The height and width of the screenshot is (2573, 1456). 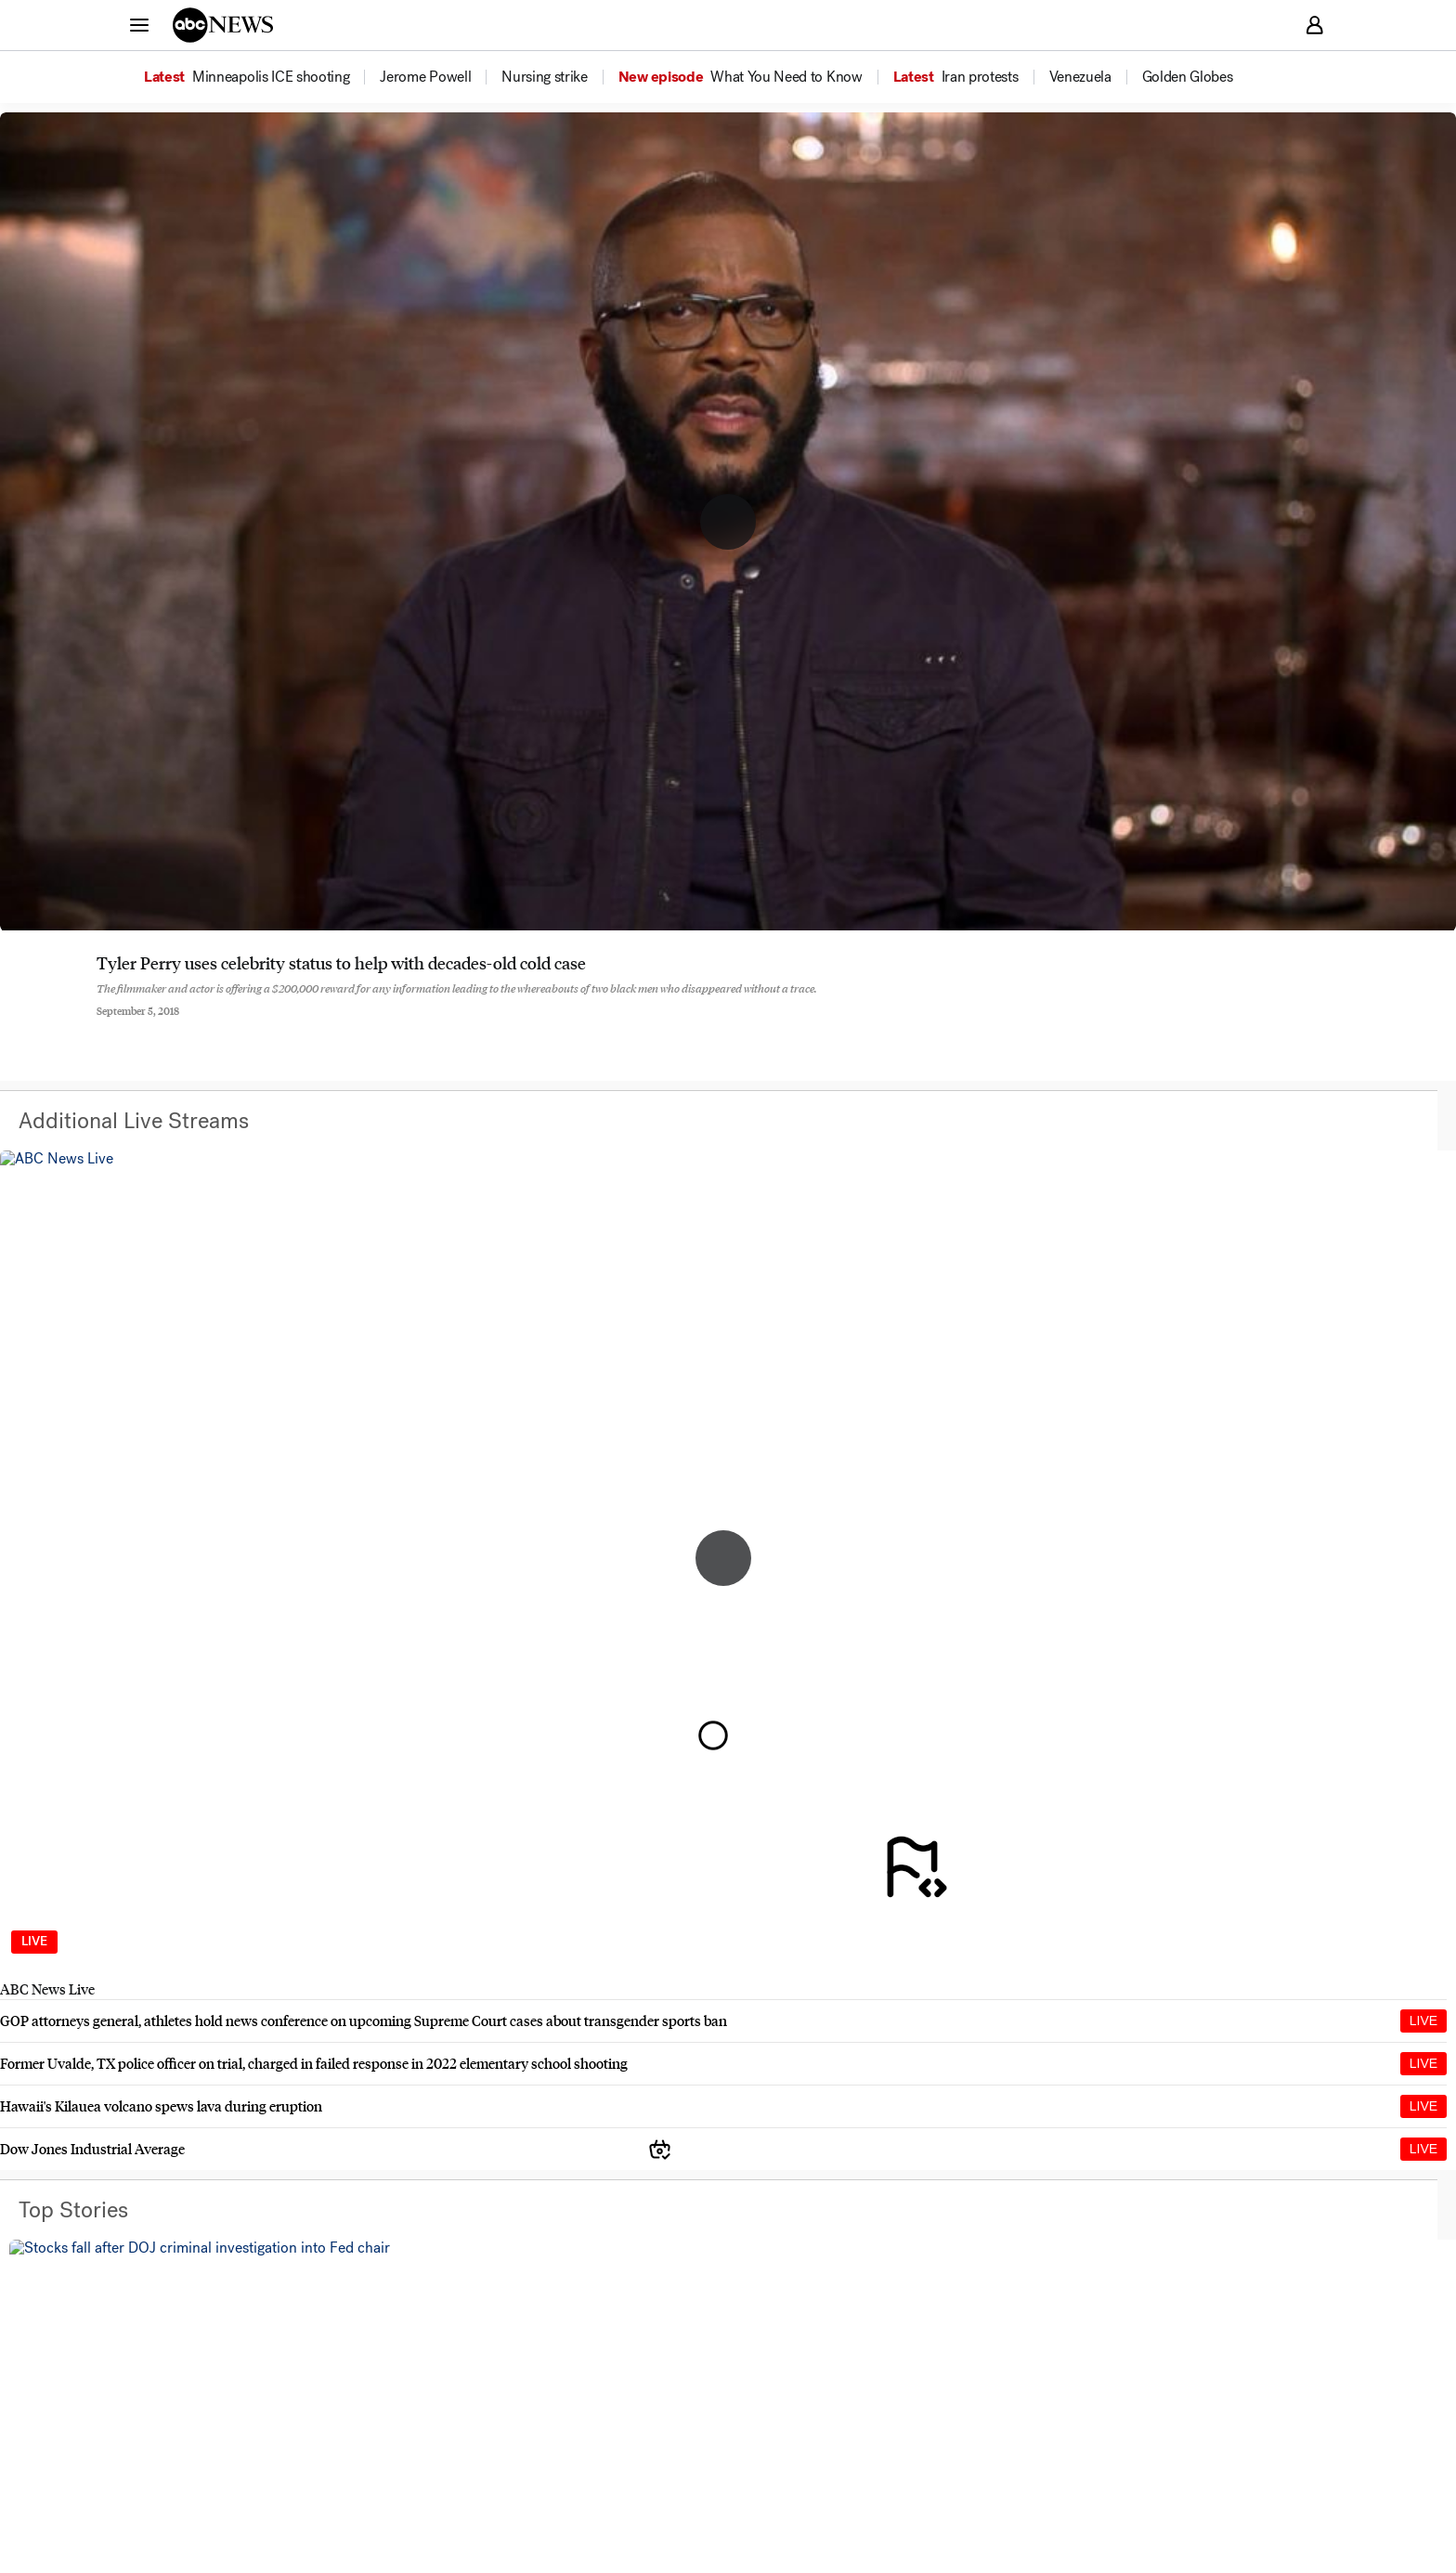 What do you see at coordinates (713, 1735) in the screenshot?
I see `indicates dry clean only care instruction` at bounding box center [713, 1735].